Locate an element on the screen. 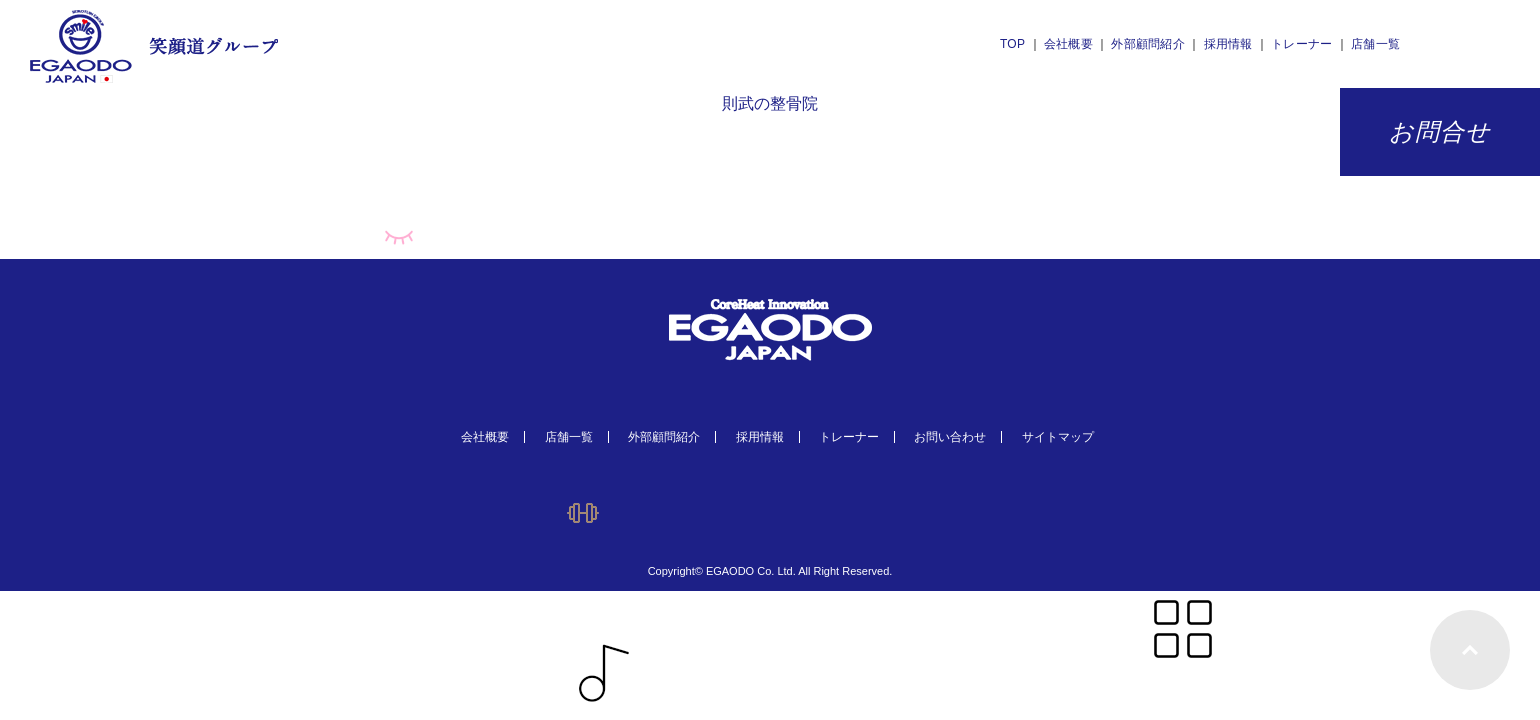 The width and height of the screenshot is (1540, 720). access workout or fitness features is located at coordinates (583, 513).